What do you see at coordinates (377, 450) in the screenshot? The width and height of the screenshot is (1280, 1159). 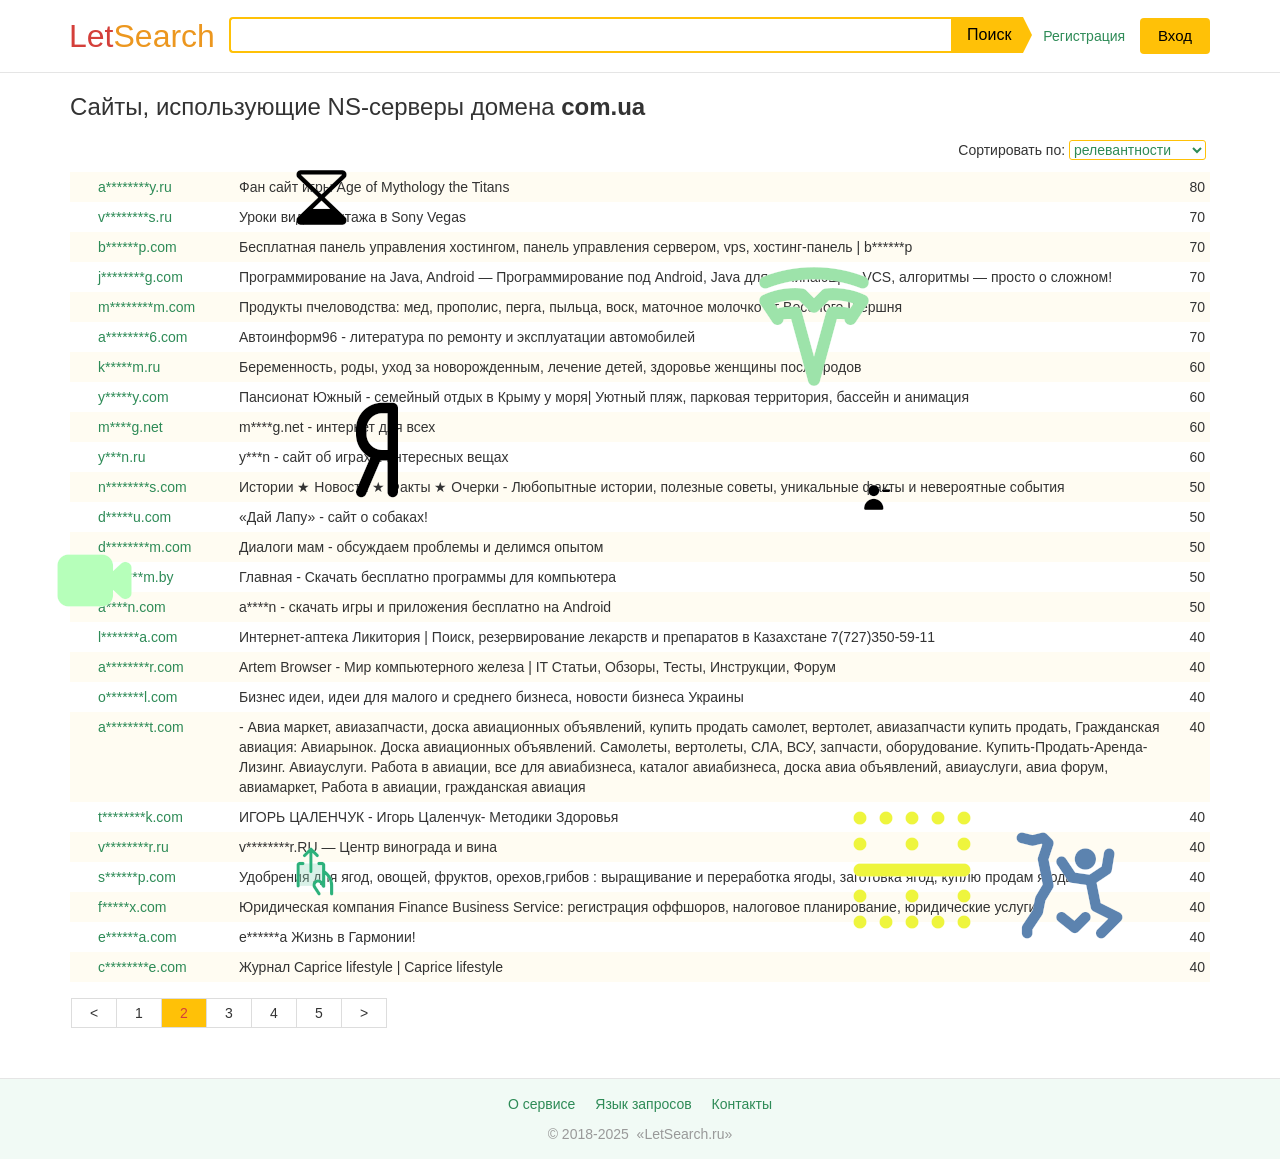 I see `open yandex app or services` at bounding box center [377, 450].